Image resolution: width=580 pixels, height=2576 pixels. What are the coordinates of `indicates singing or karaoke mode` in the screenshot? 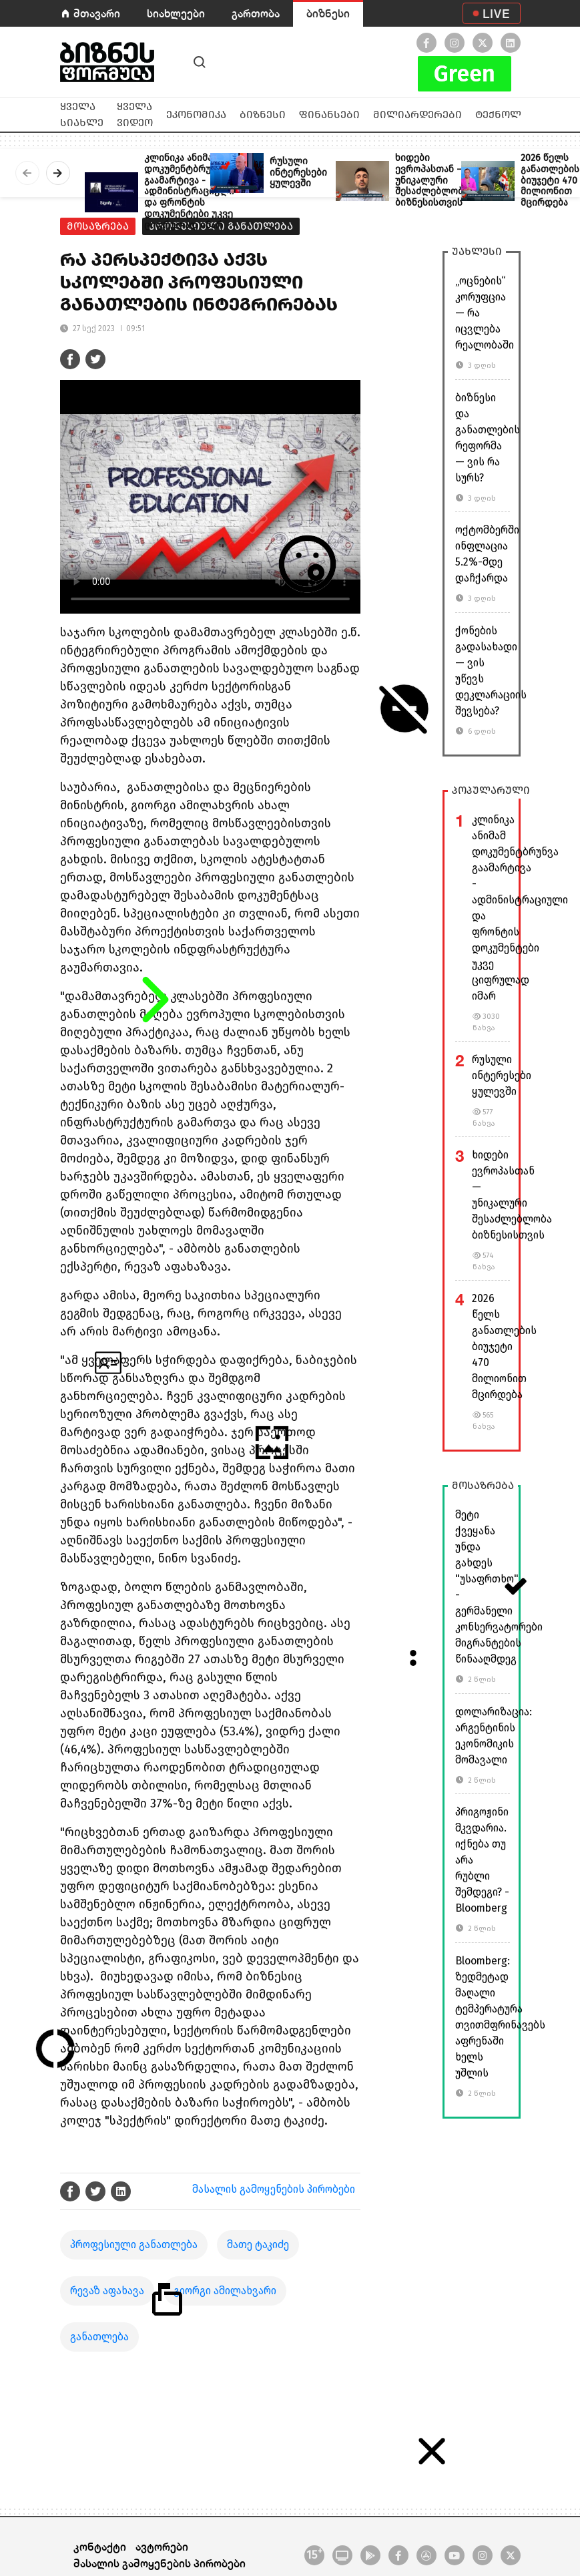 It's located at (307, 564).